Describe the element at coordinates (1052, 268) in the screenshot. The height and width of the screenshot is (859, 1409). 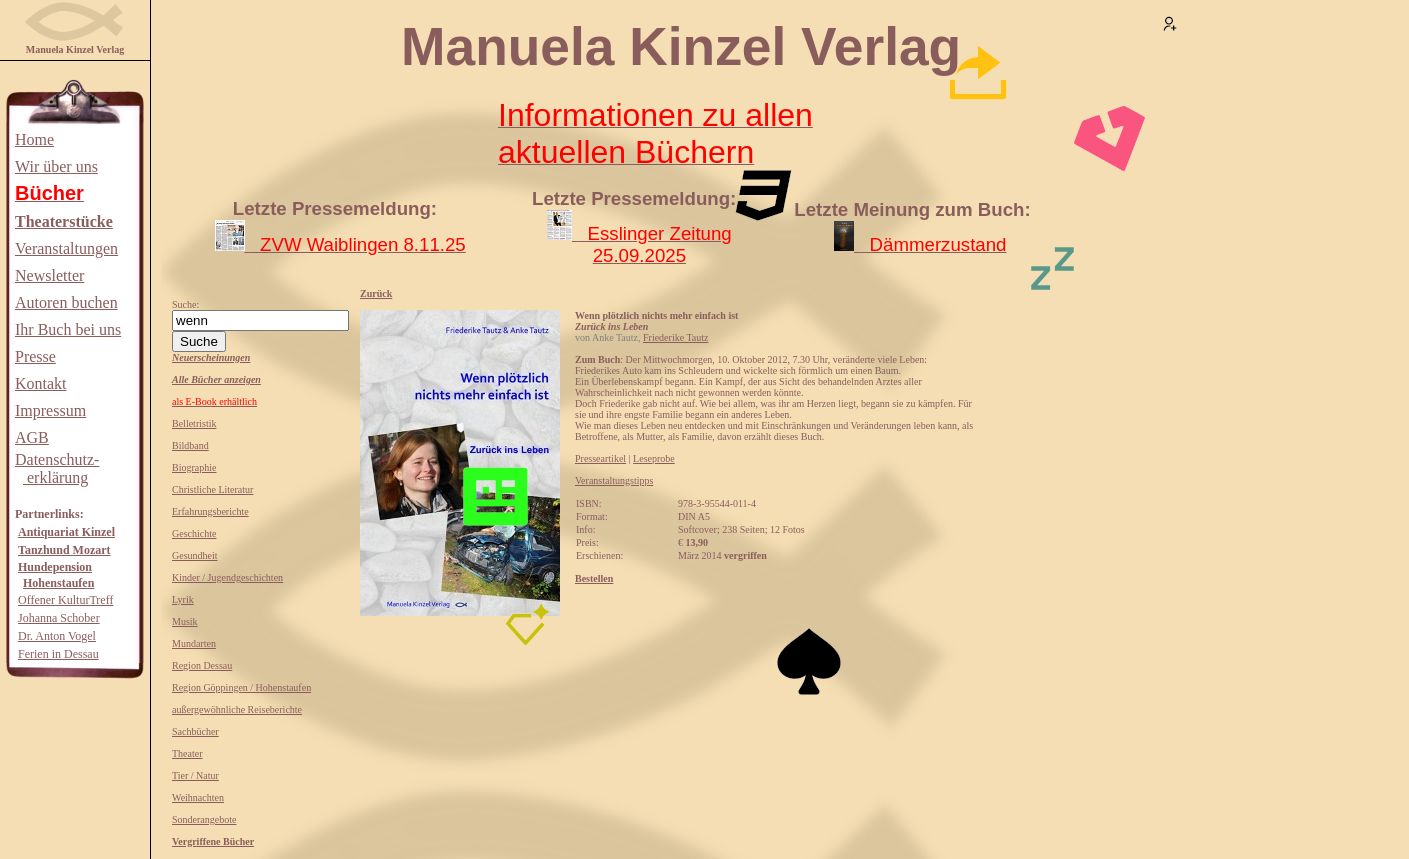
I see `indicates sleep or rest mode` at that location.